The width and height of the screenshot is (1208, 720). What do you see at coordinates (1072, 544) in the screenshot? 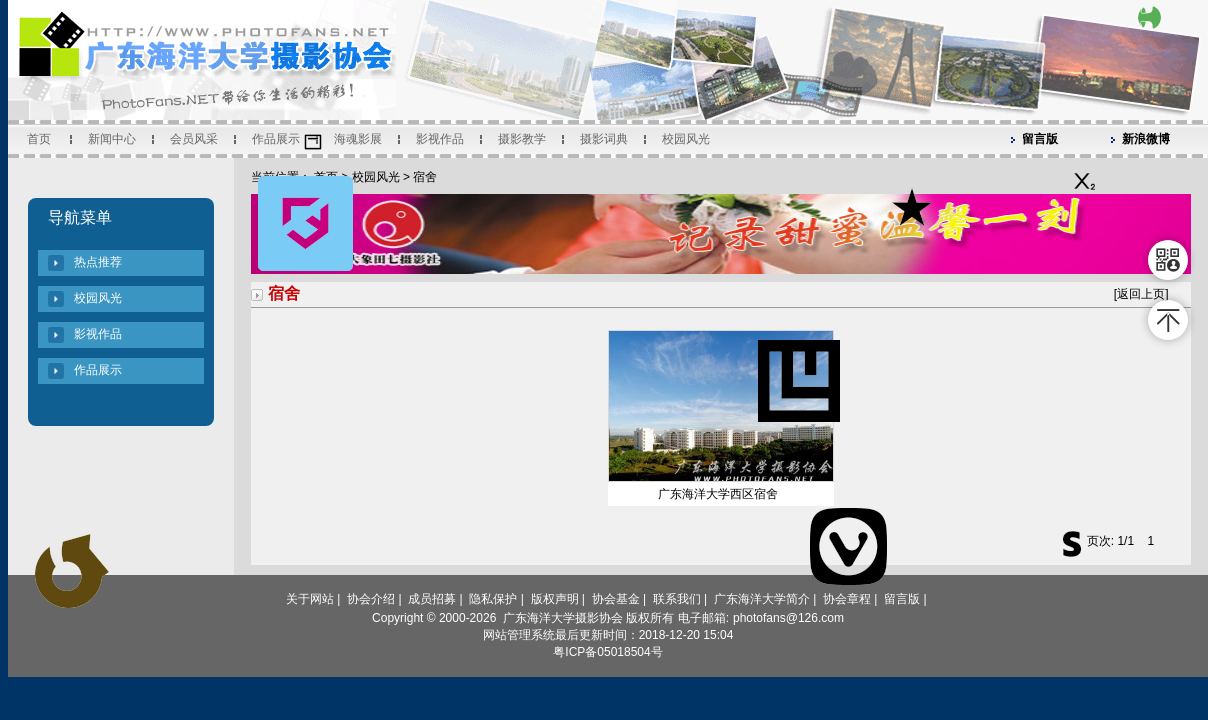
I see `stripe payment integration` at bounding box center [1072, 544].